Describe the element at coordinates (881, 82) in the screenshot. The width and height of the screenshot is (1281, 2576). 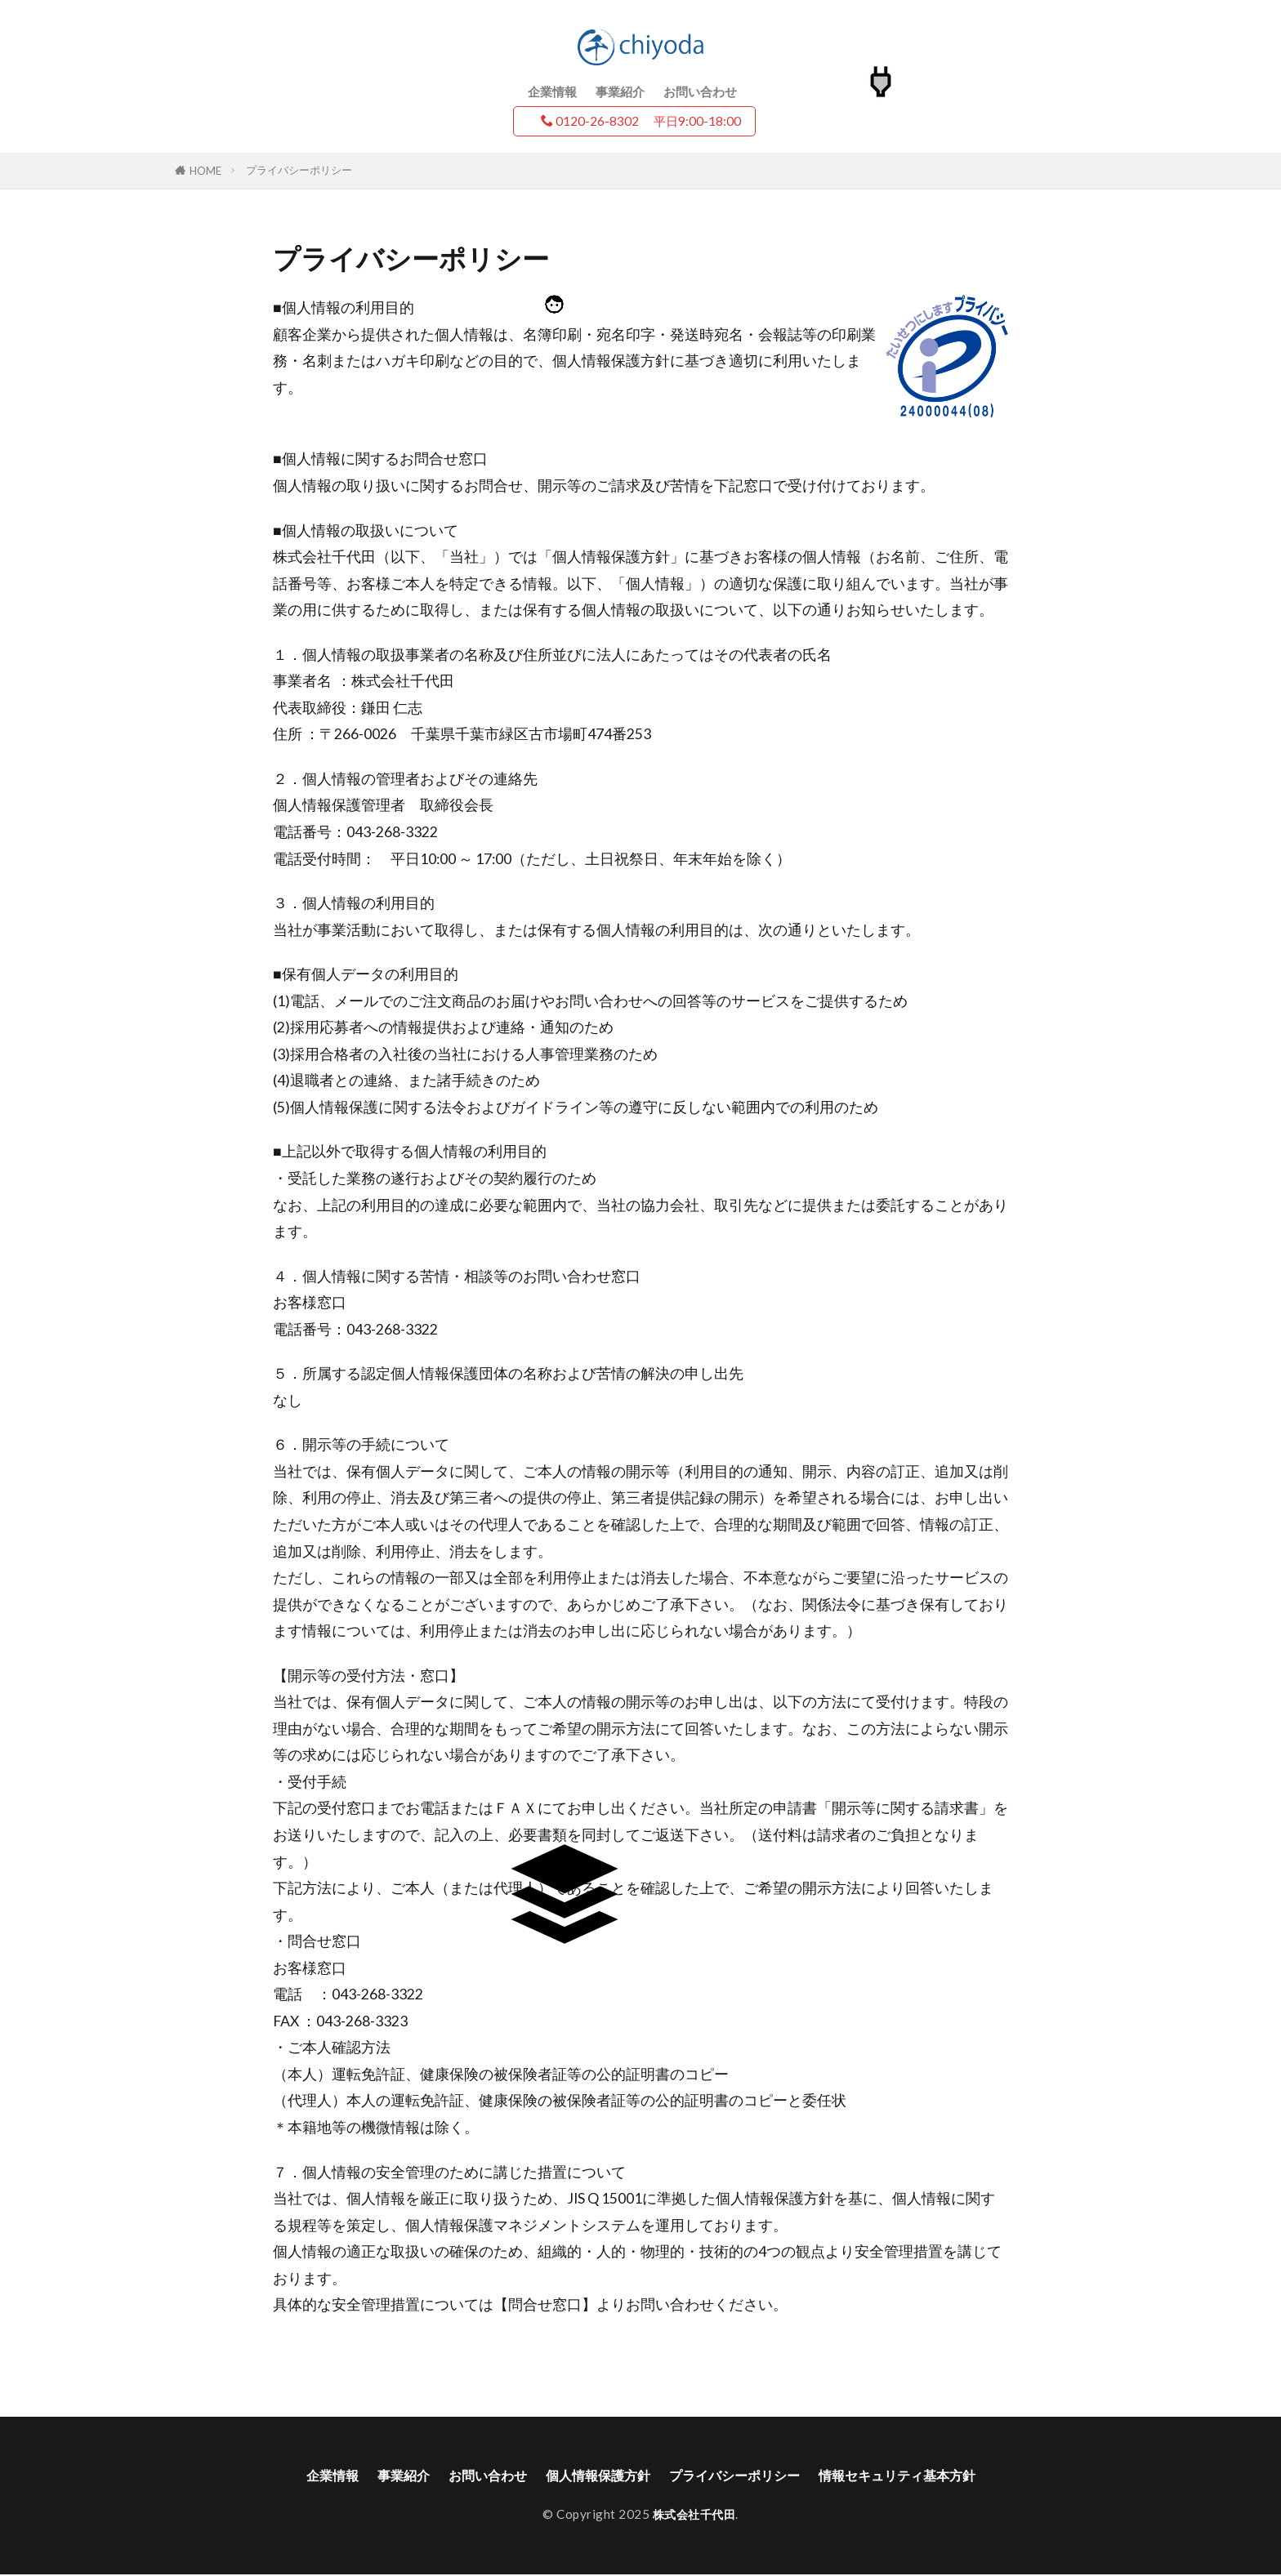
I see `indicates device is charging or connected to power` at that location.